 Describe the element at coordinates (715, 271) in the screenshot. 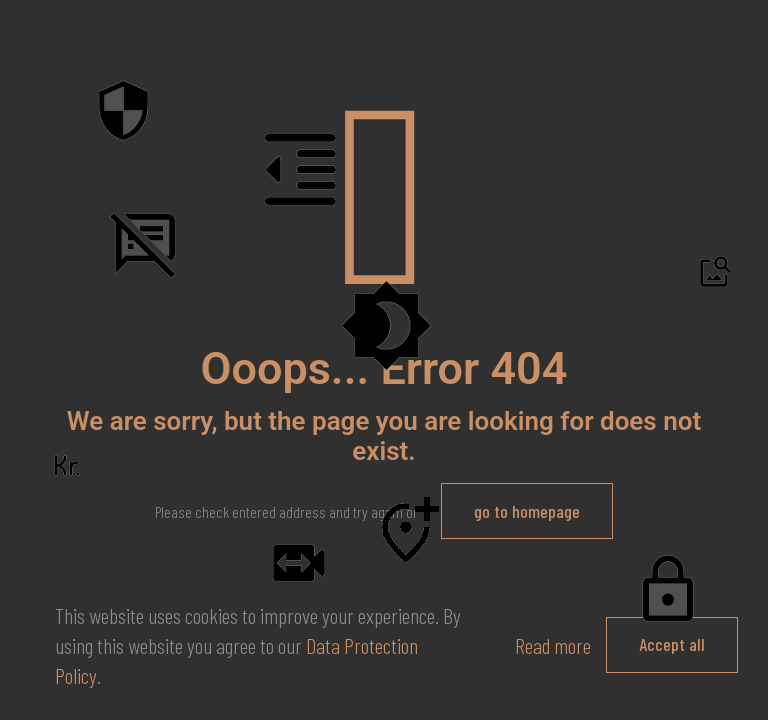

I see `search for images or photos` at that location.